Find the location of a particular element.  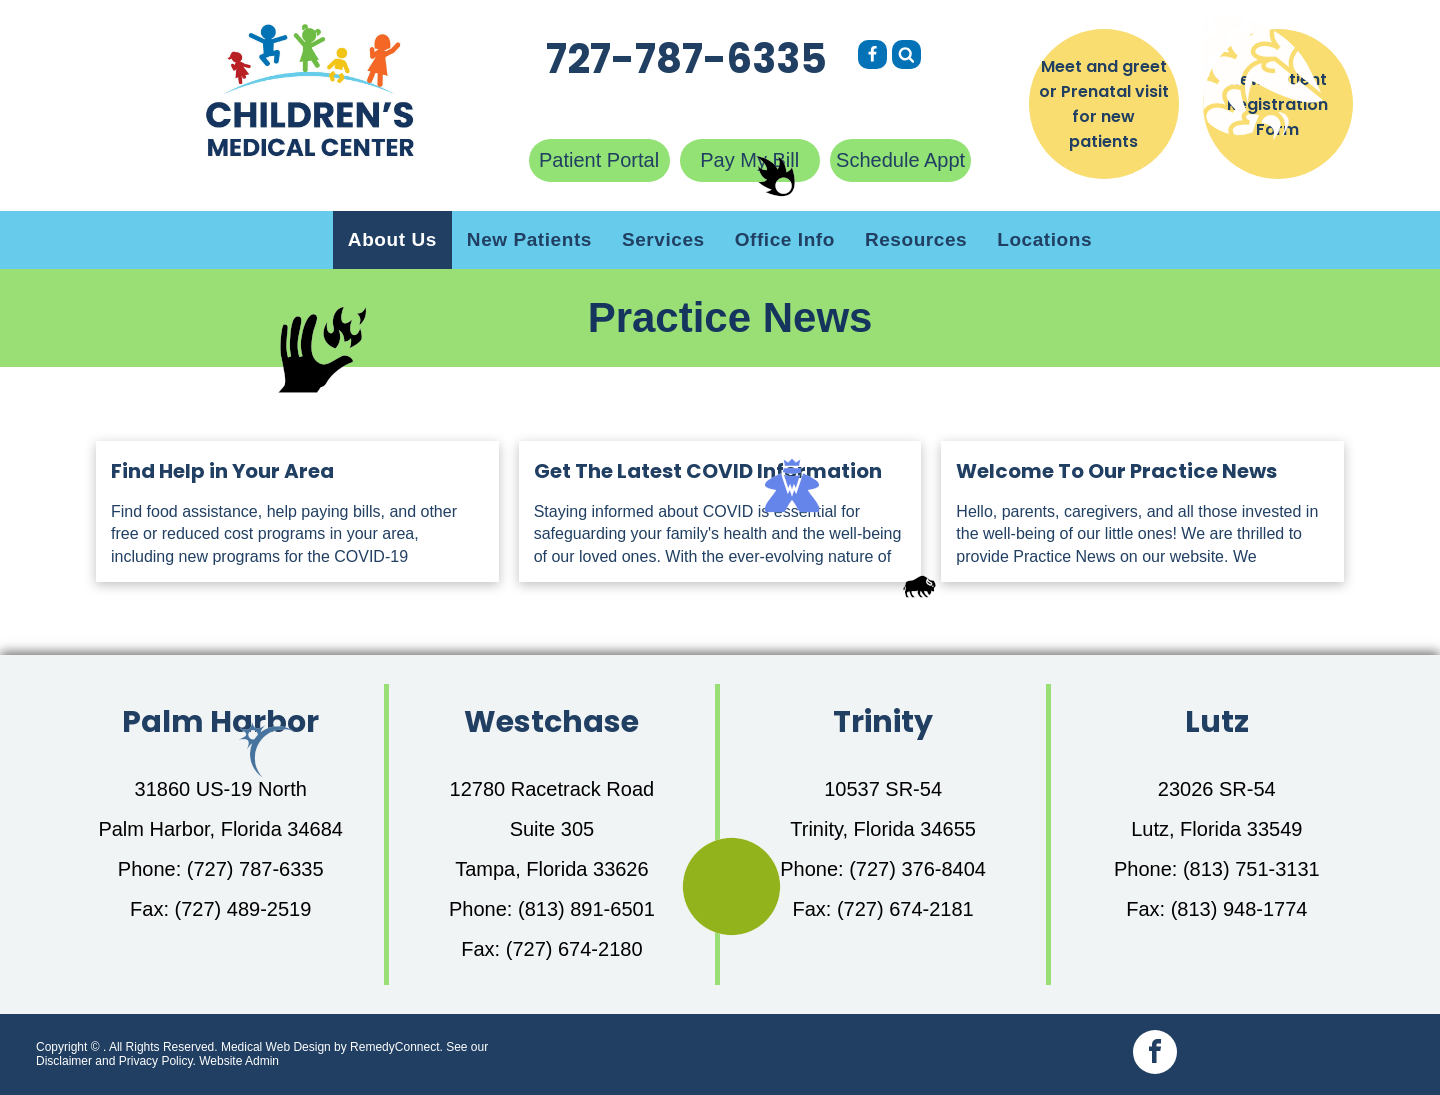

indicates a burning or fire effect status is located at coordinates (774, 175).